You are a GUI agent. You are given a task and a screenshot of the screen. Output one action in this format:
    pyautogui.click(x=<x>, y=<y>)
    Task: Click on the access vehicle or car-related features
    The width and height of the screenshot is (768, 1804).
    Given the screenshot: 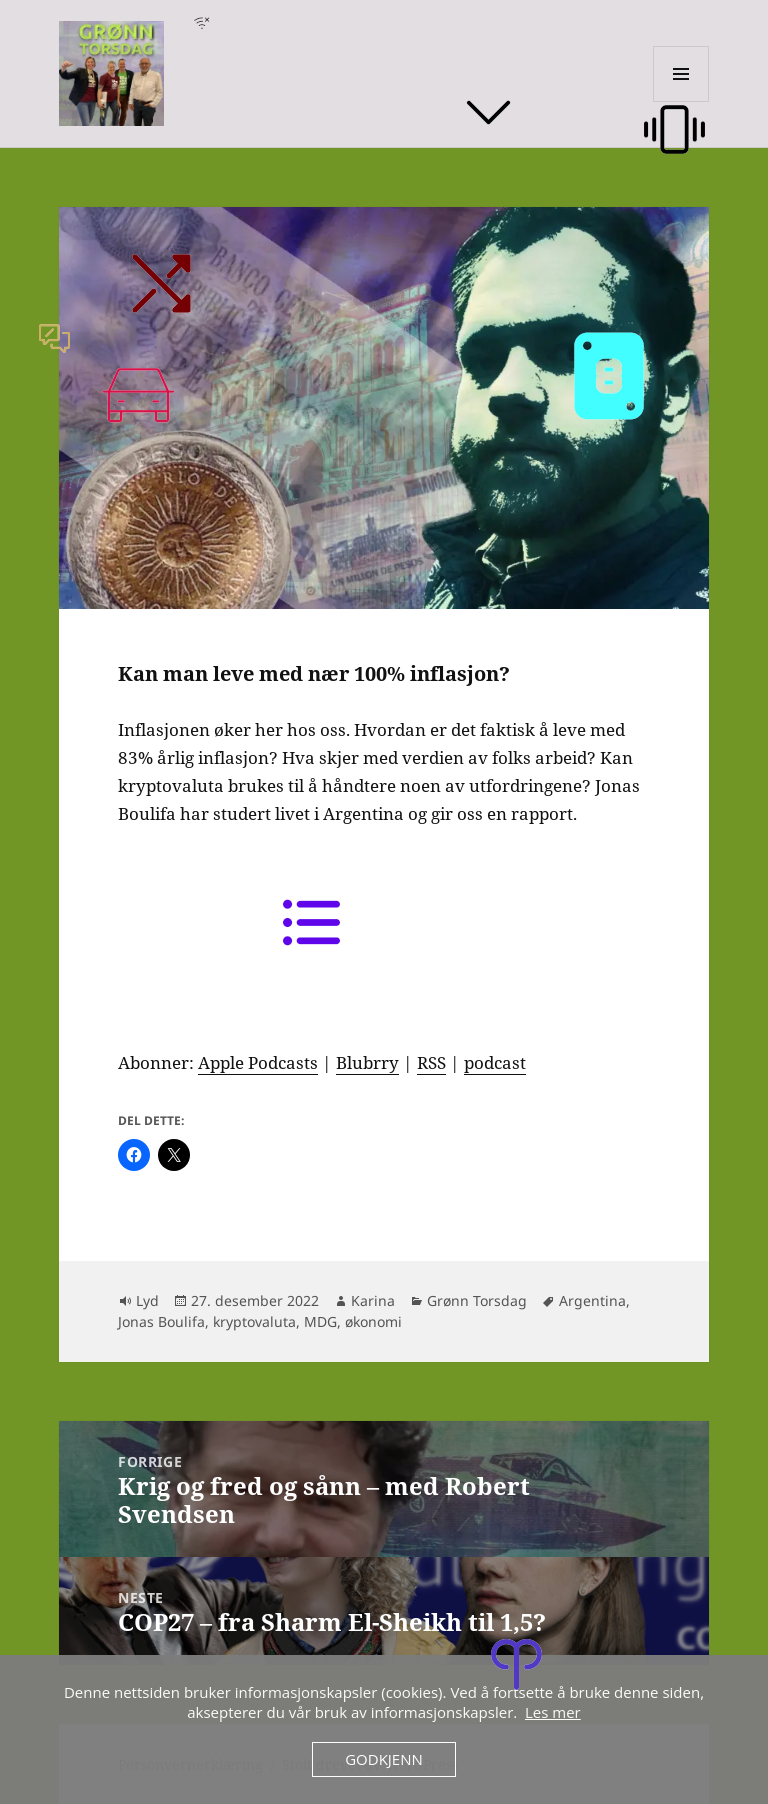 What is the action you would take?
    pyautogui.click(x=138, y=396)
    